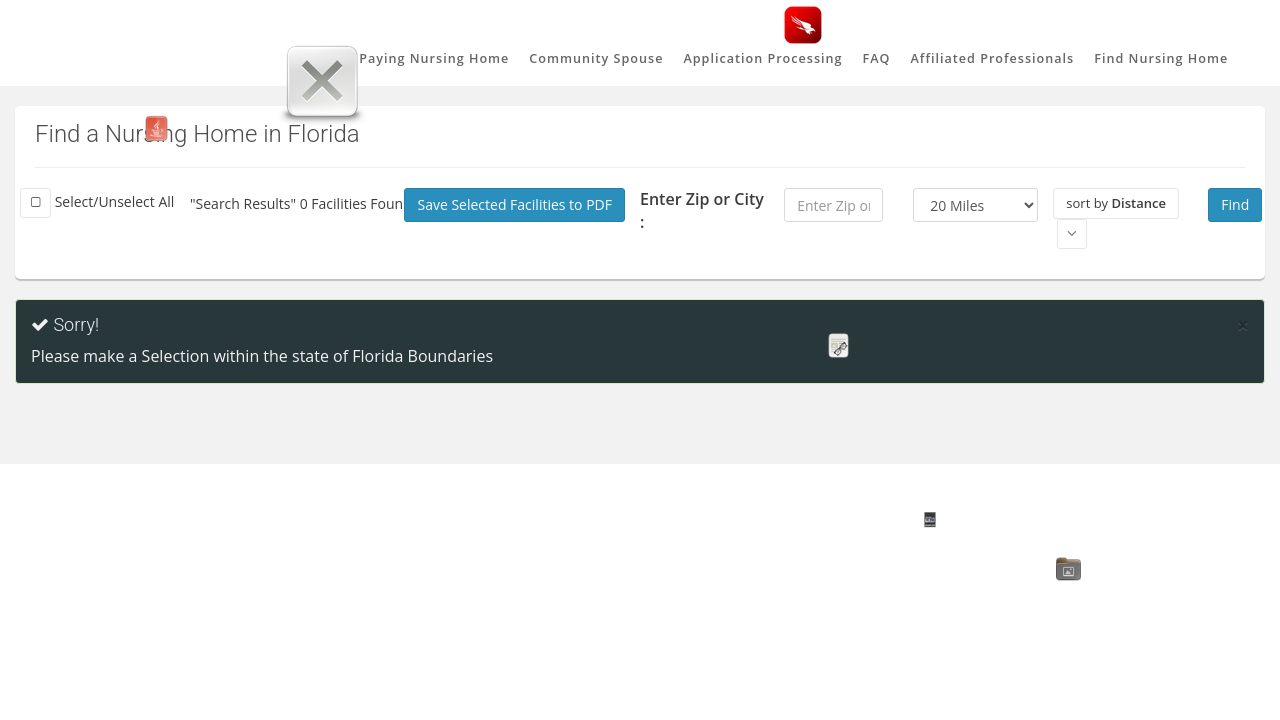 The height and width of the screenshot is (720, 1280). I want to click on open CrowdStrike Falcon endpoint security app, so click(803, 25).